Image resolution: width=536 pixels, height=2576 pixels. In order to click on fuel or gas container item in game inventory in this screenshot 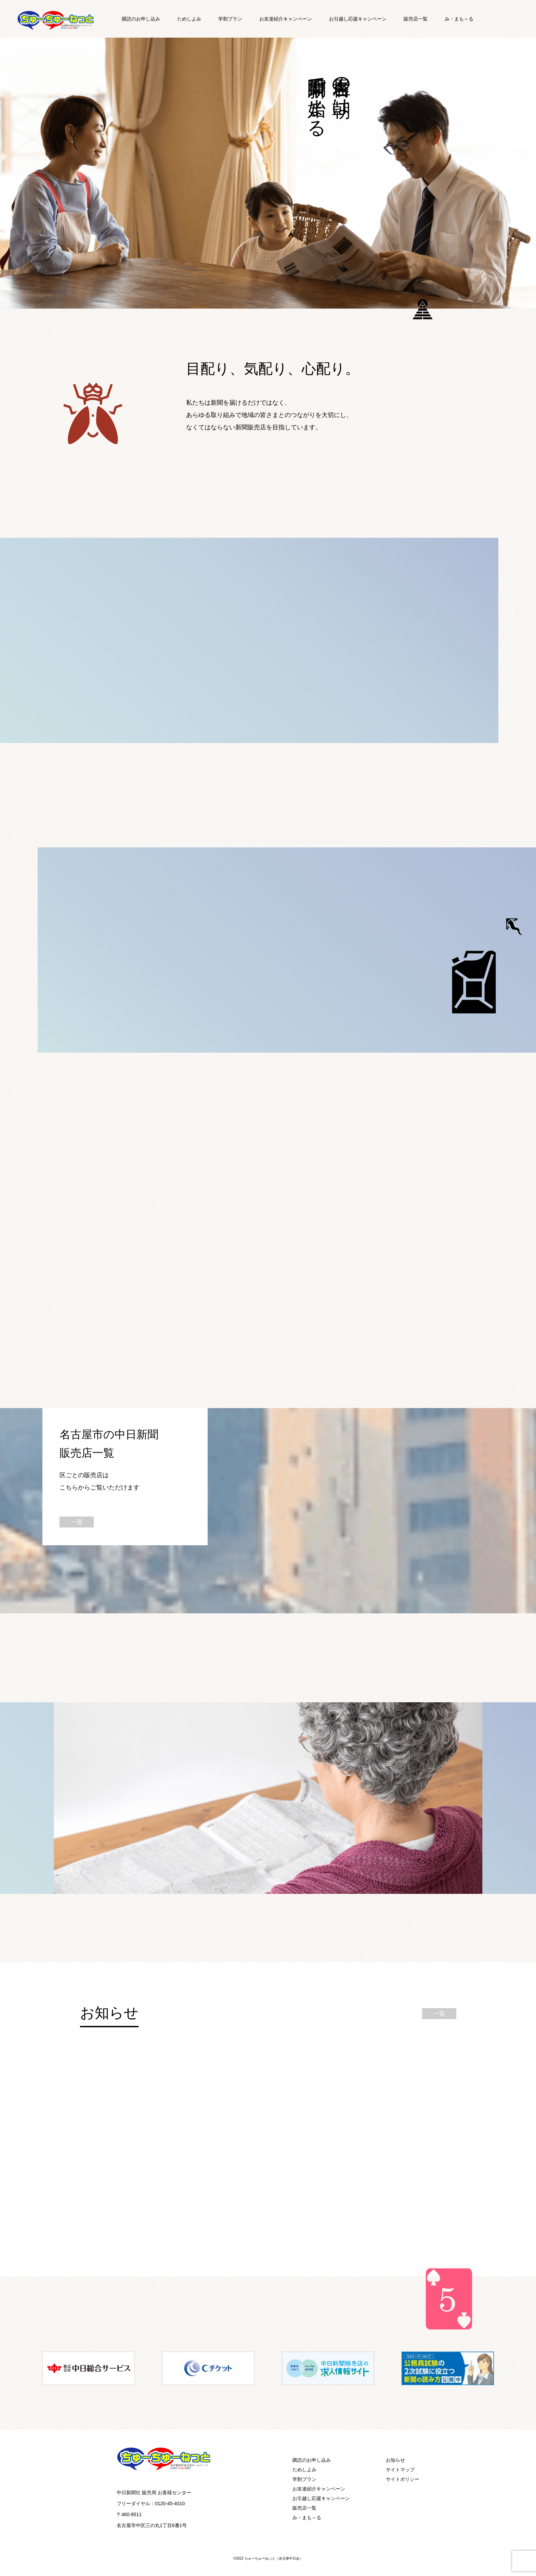, I will do `click(474, 980)`.